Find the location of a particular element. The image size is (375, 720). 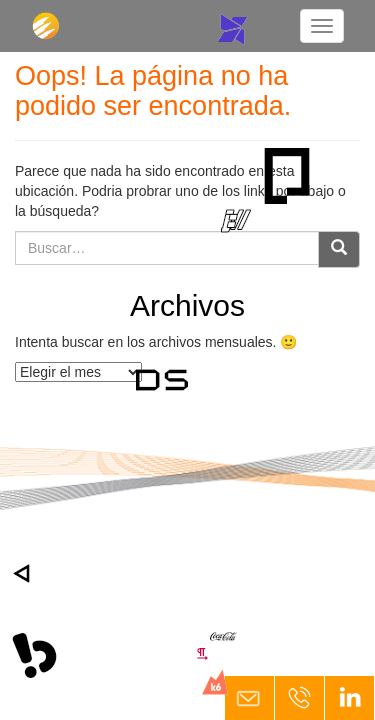

link to MODX content management system is located at coordinates (232, 29).